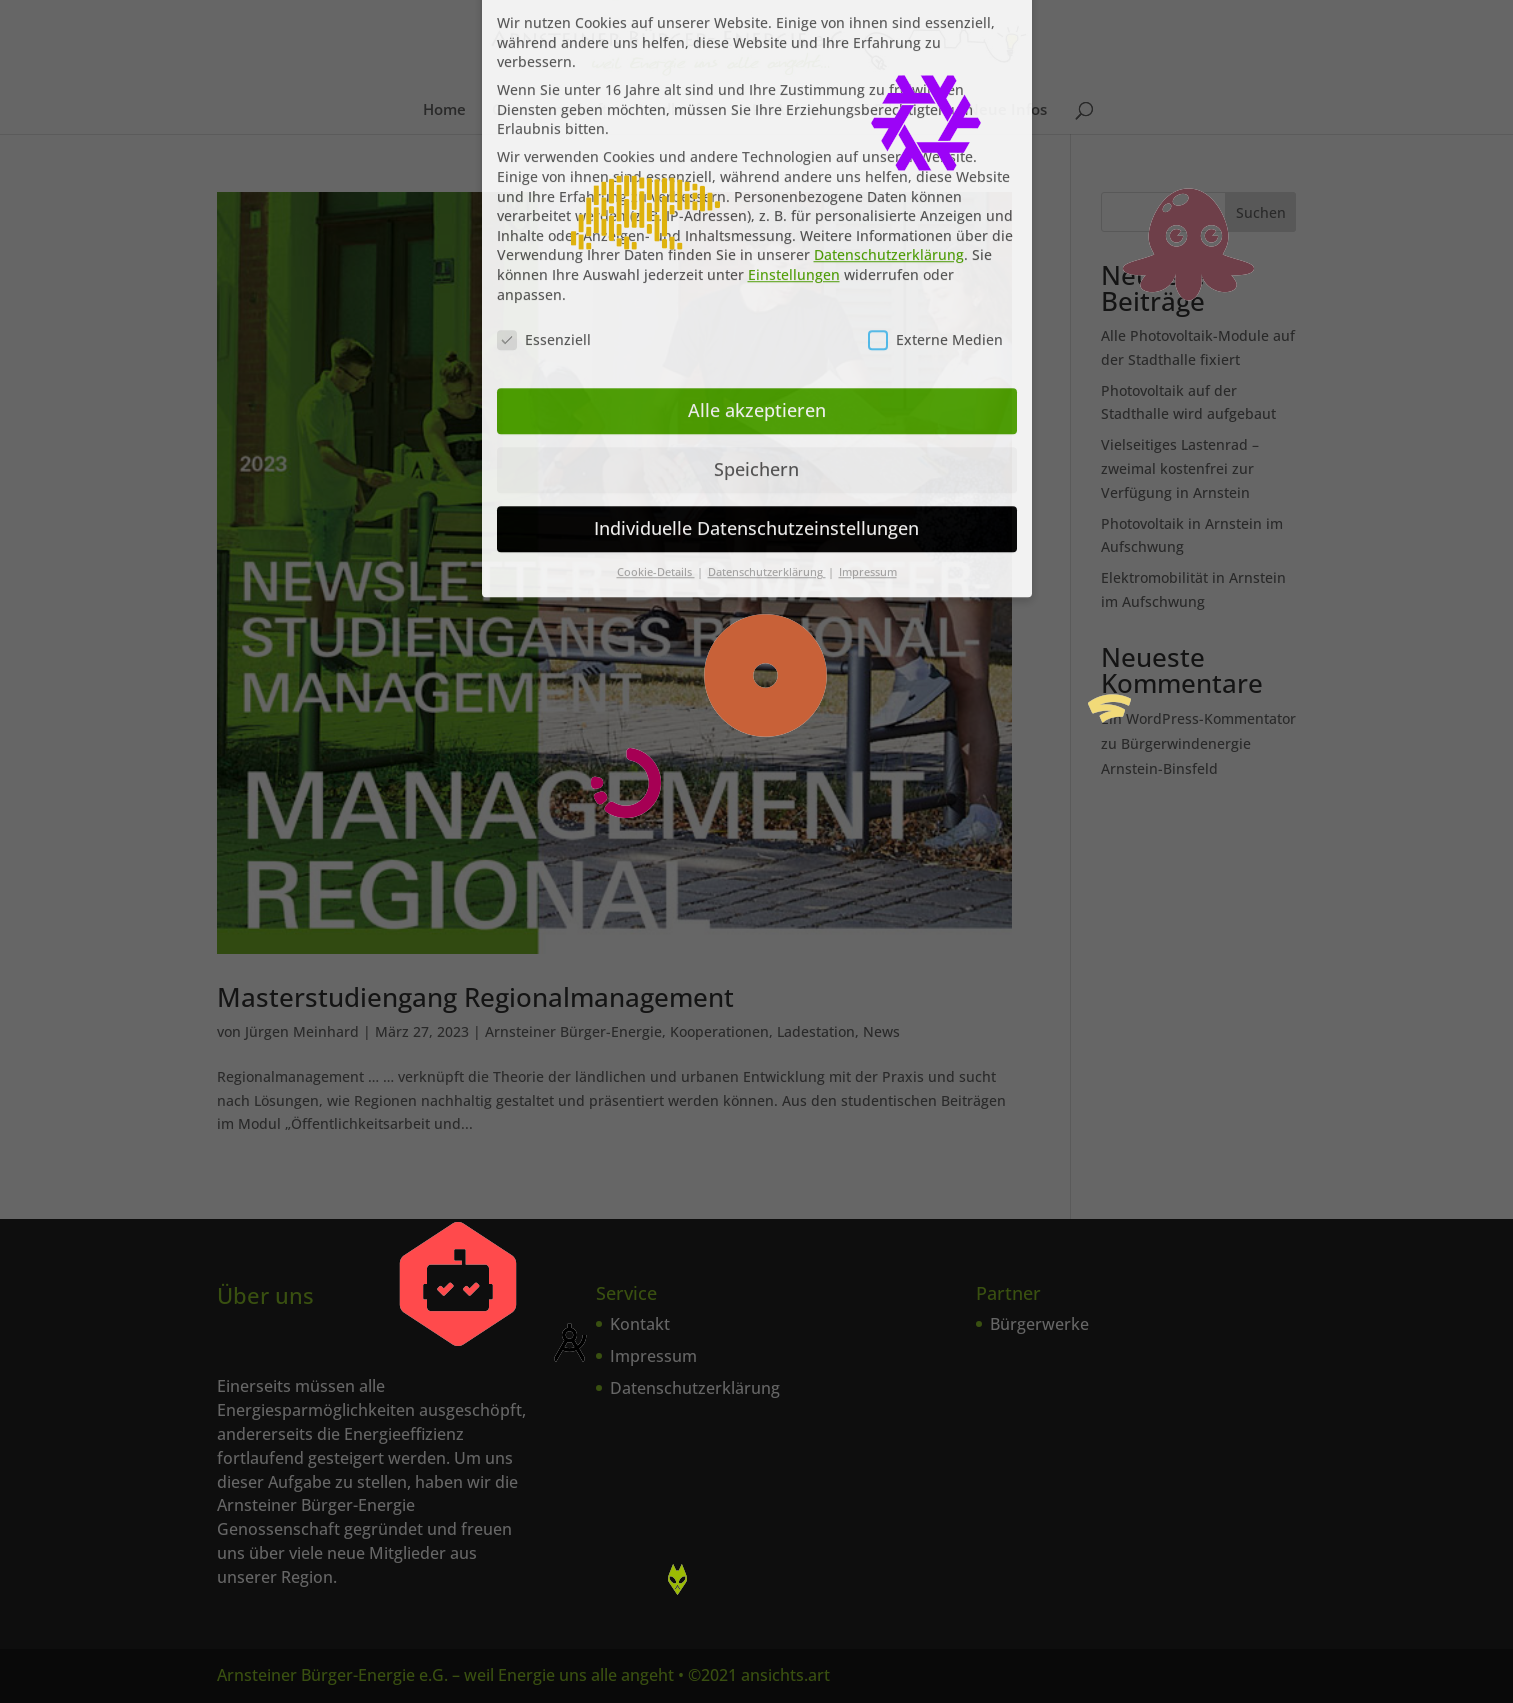  What do you see at coordinates (926, 123) in the screenshot?
I see `NixOS Linux distribution logo` at bounding box center [926, 123].